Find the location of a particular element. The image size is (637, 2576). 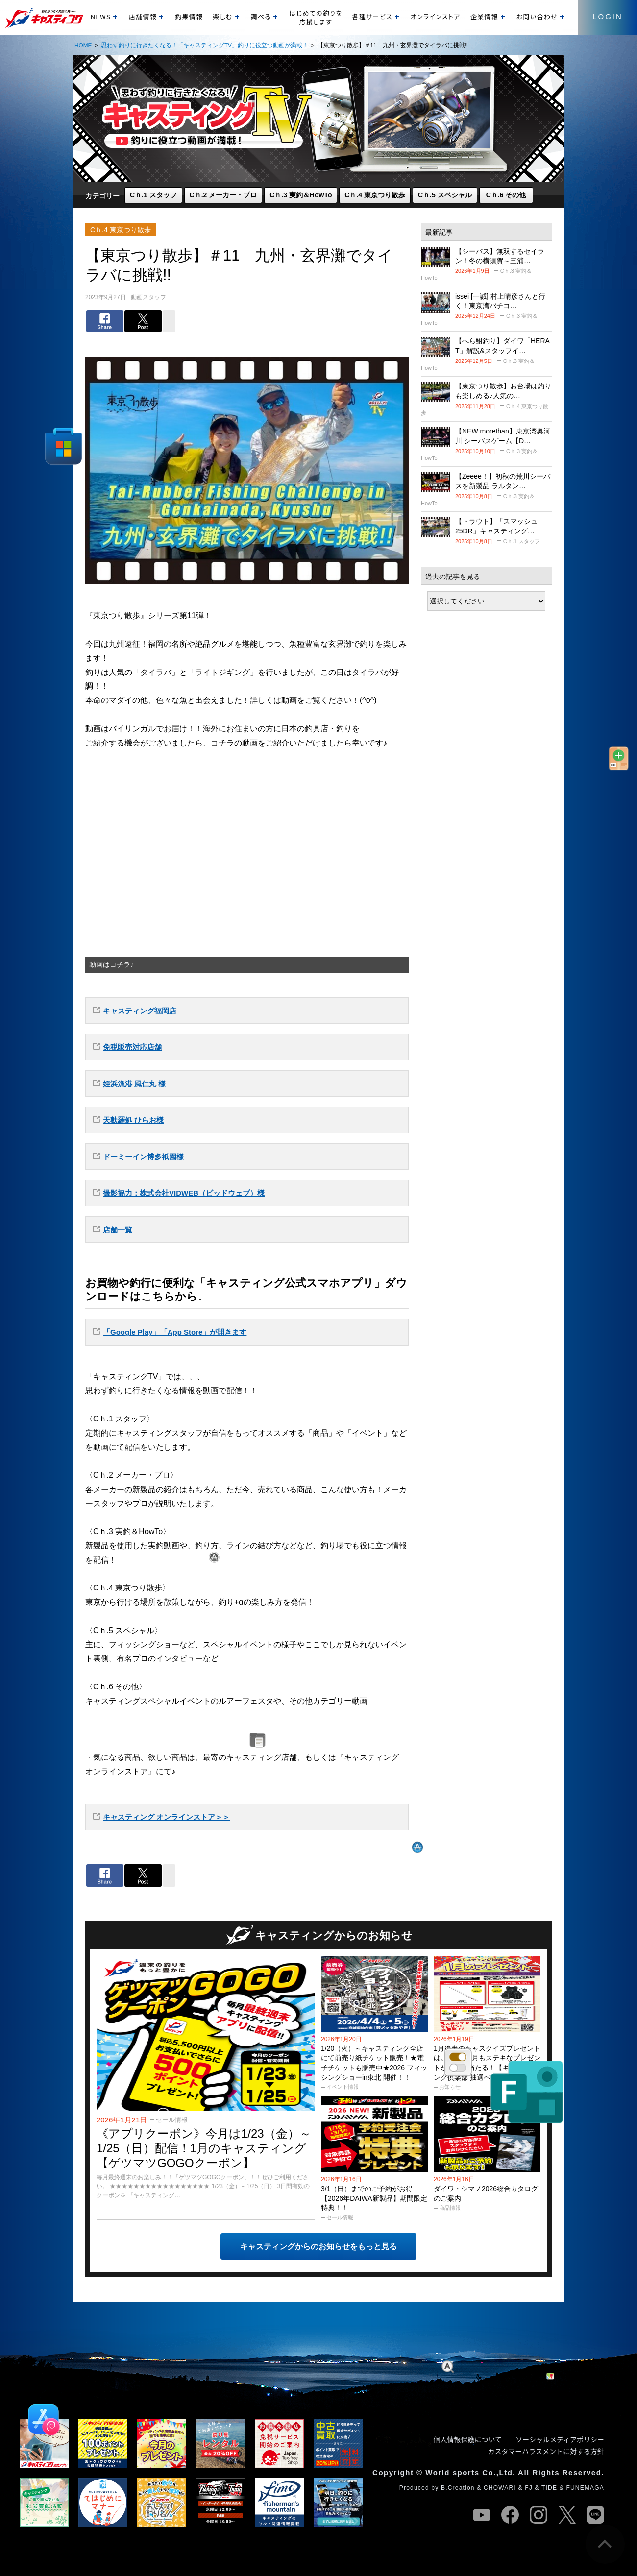

open a file or document is located at coordinates (257, 1739).